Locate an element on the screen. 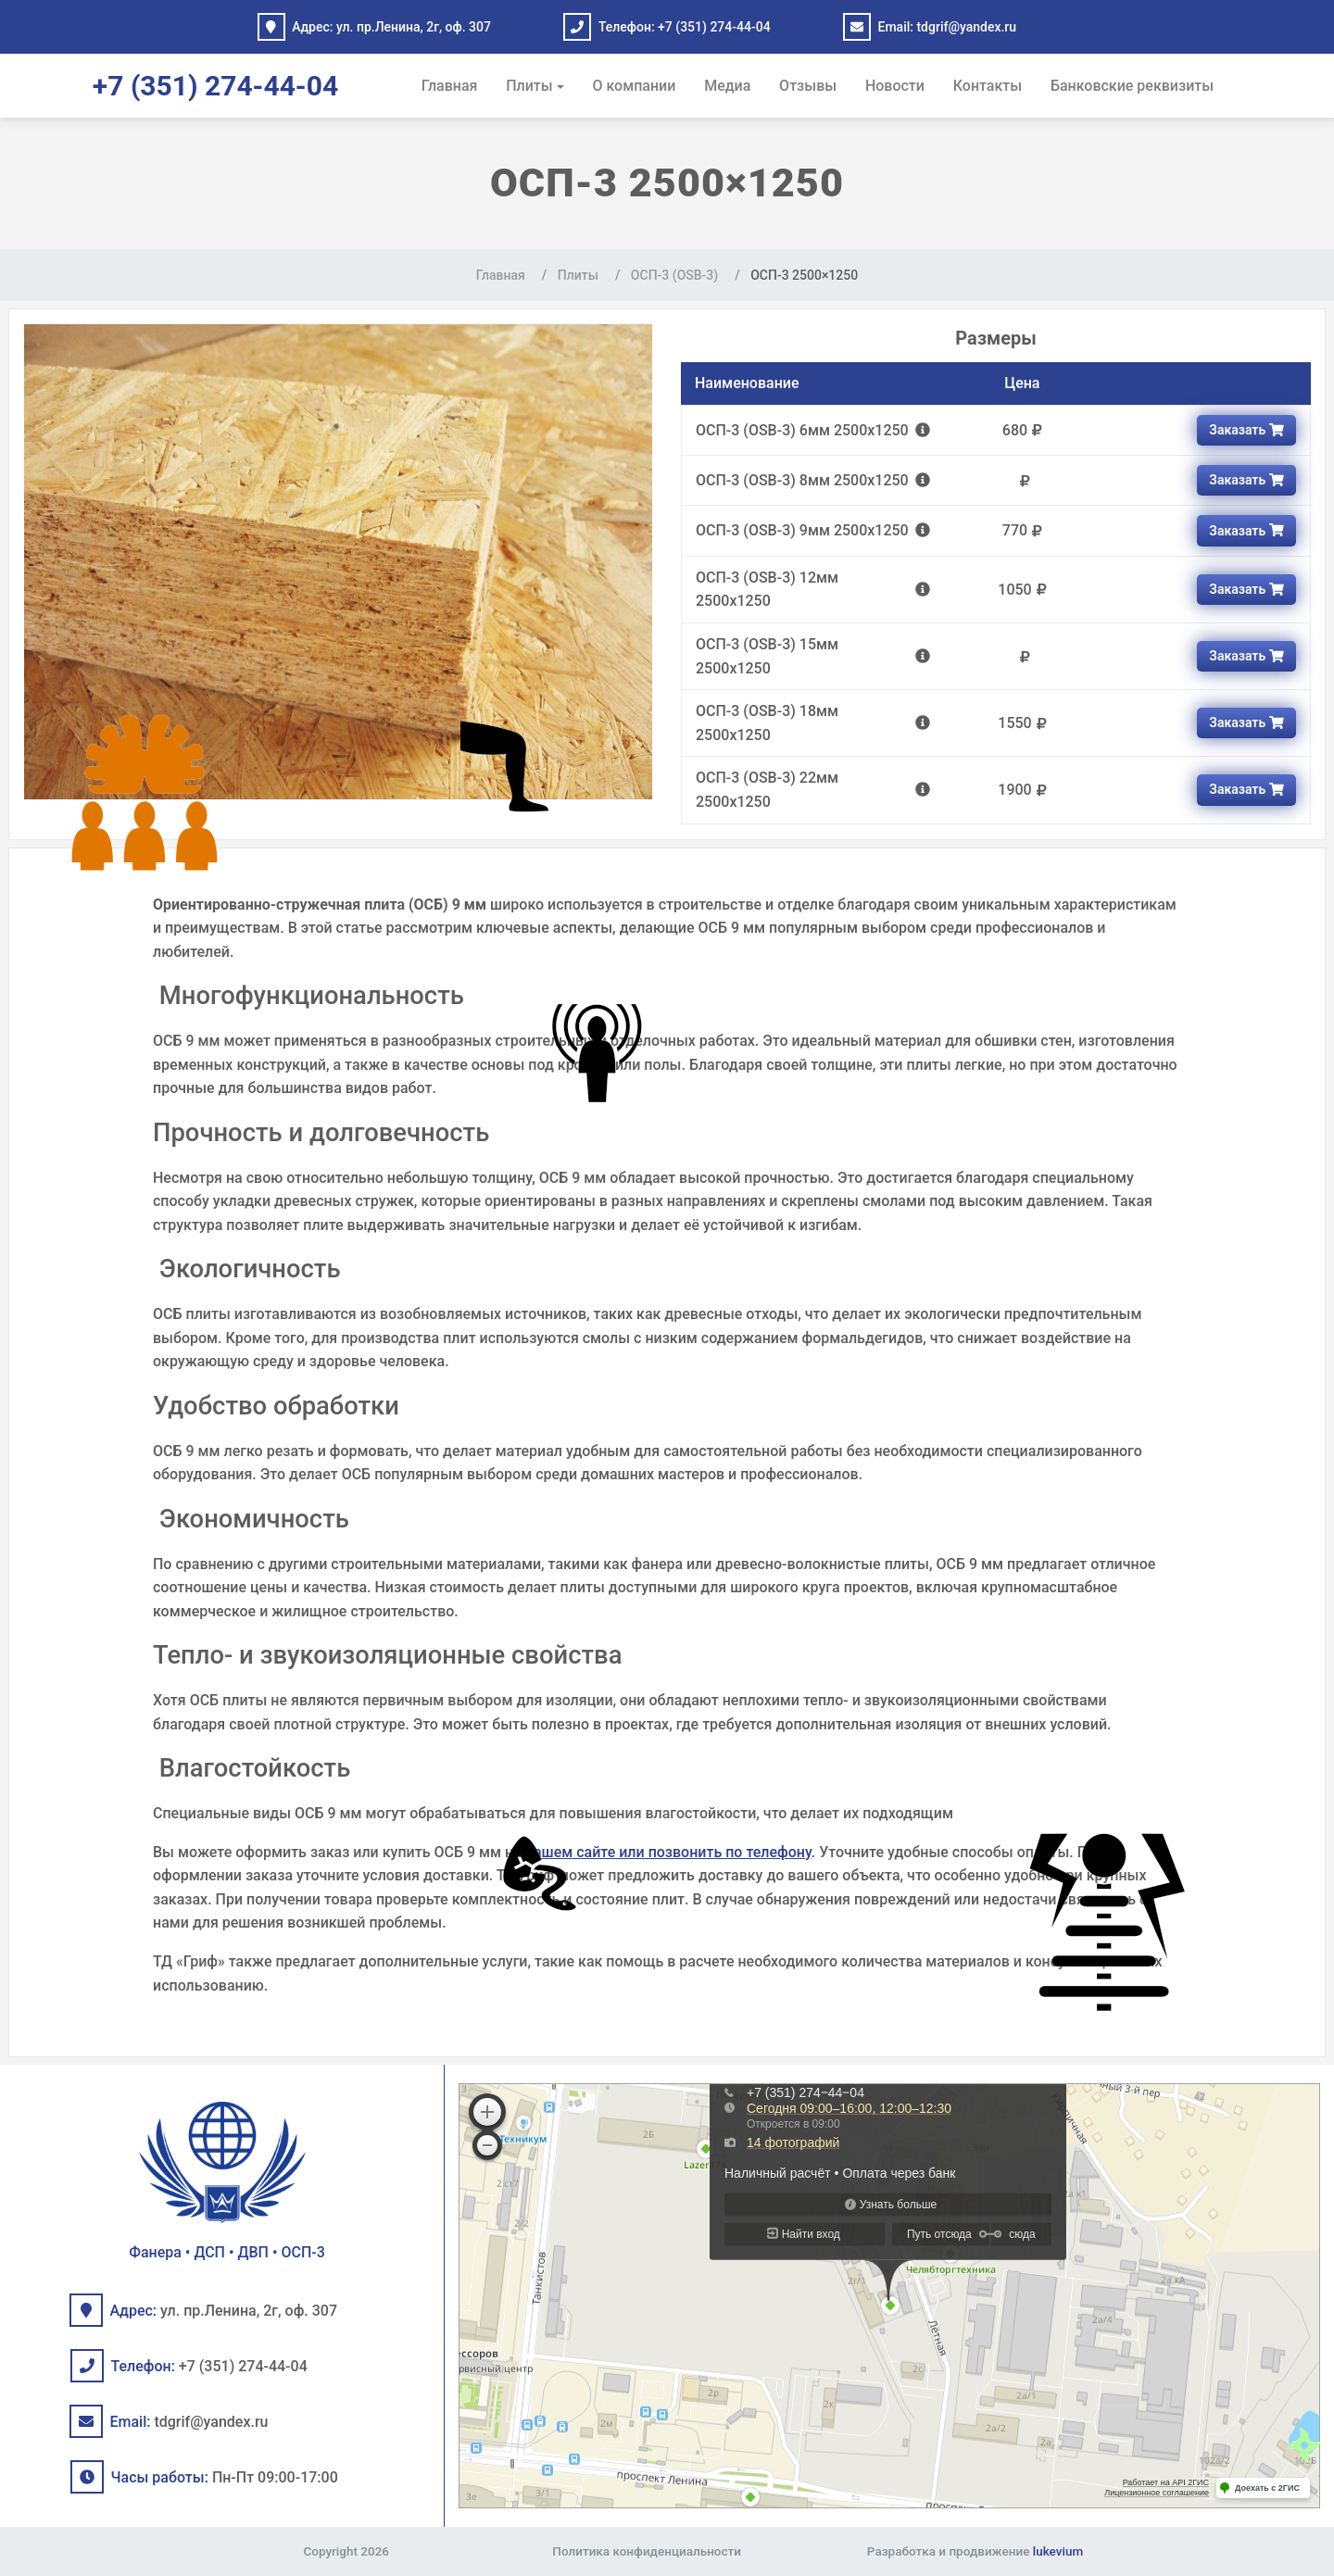 The height and width of the screenshot is (2576, 1334). access collaborative brainstorming features is located at coordinates (145, 793).